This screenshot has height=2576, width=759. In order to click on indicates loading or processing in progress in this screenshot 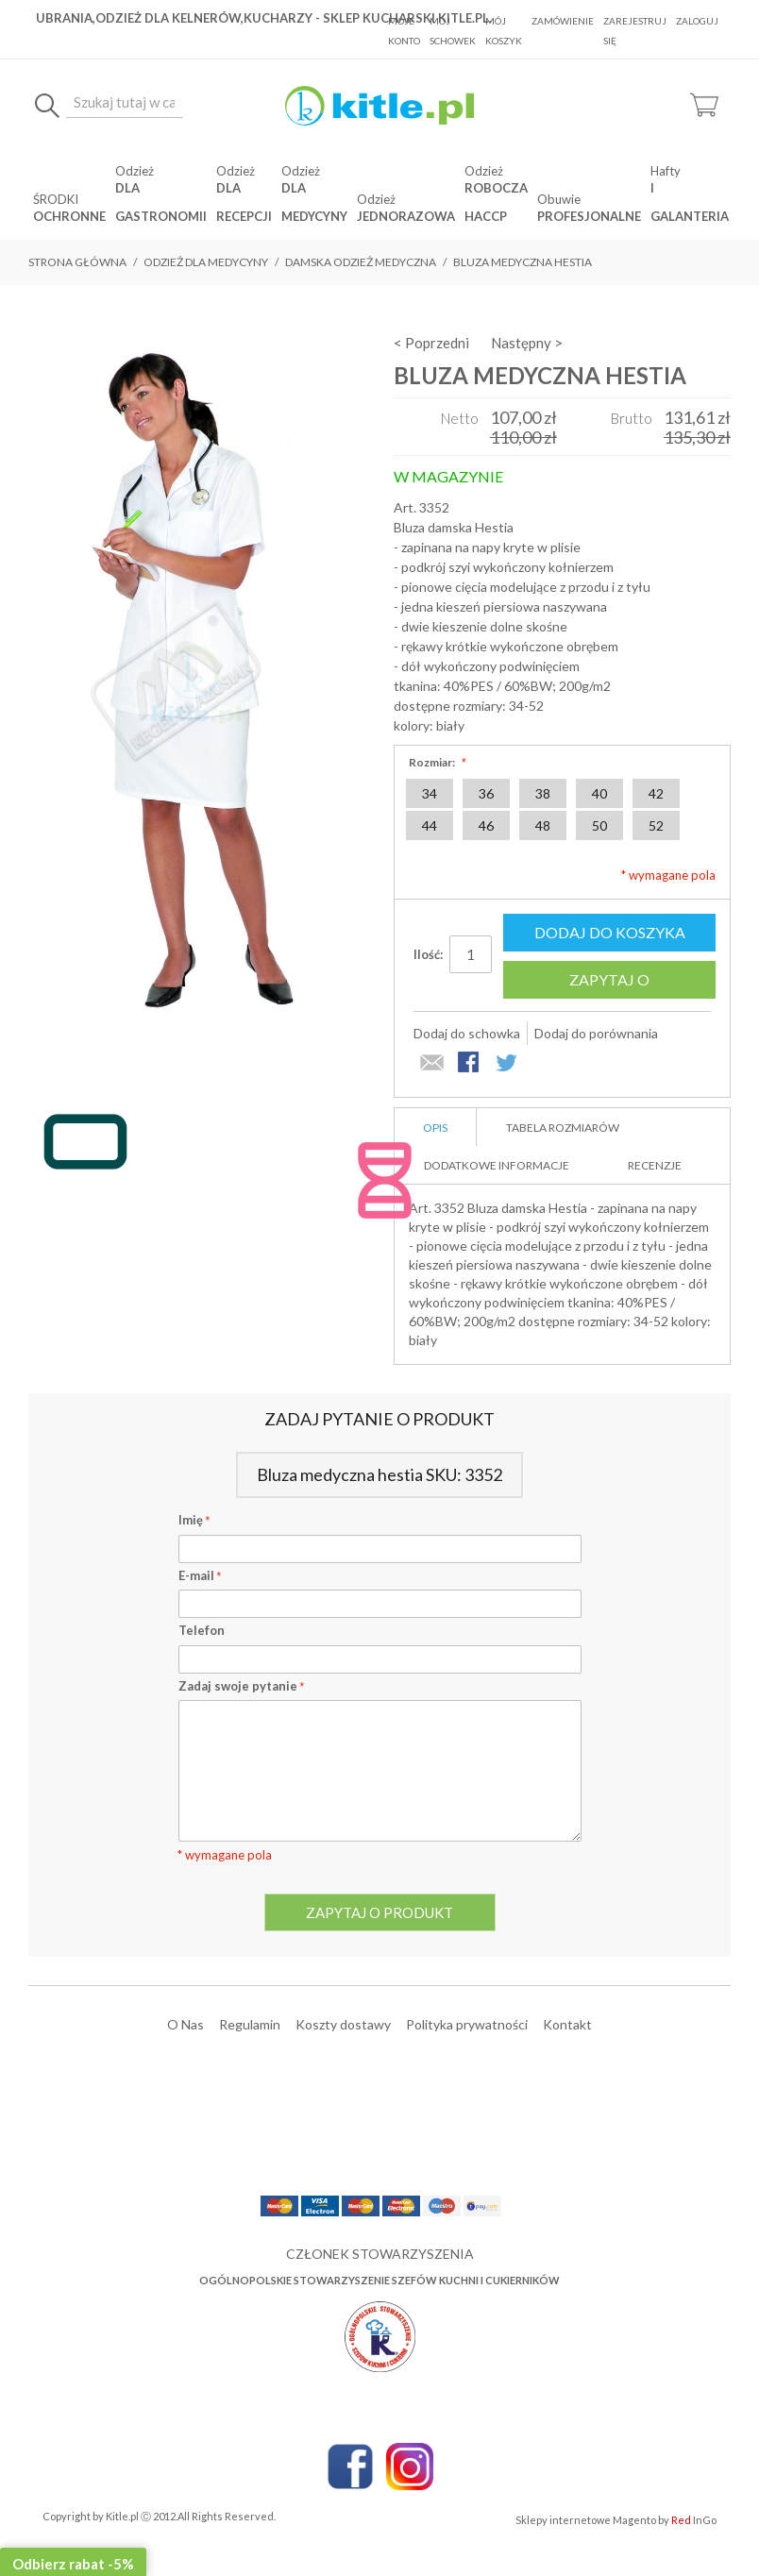, I will do `click(384, 1180)`.